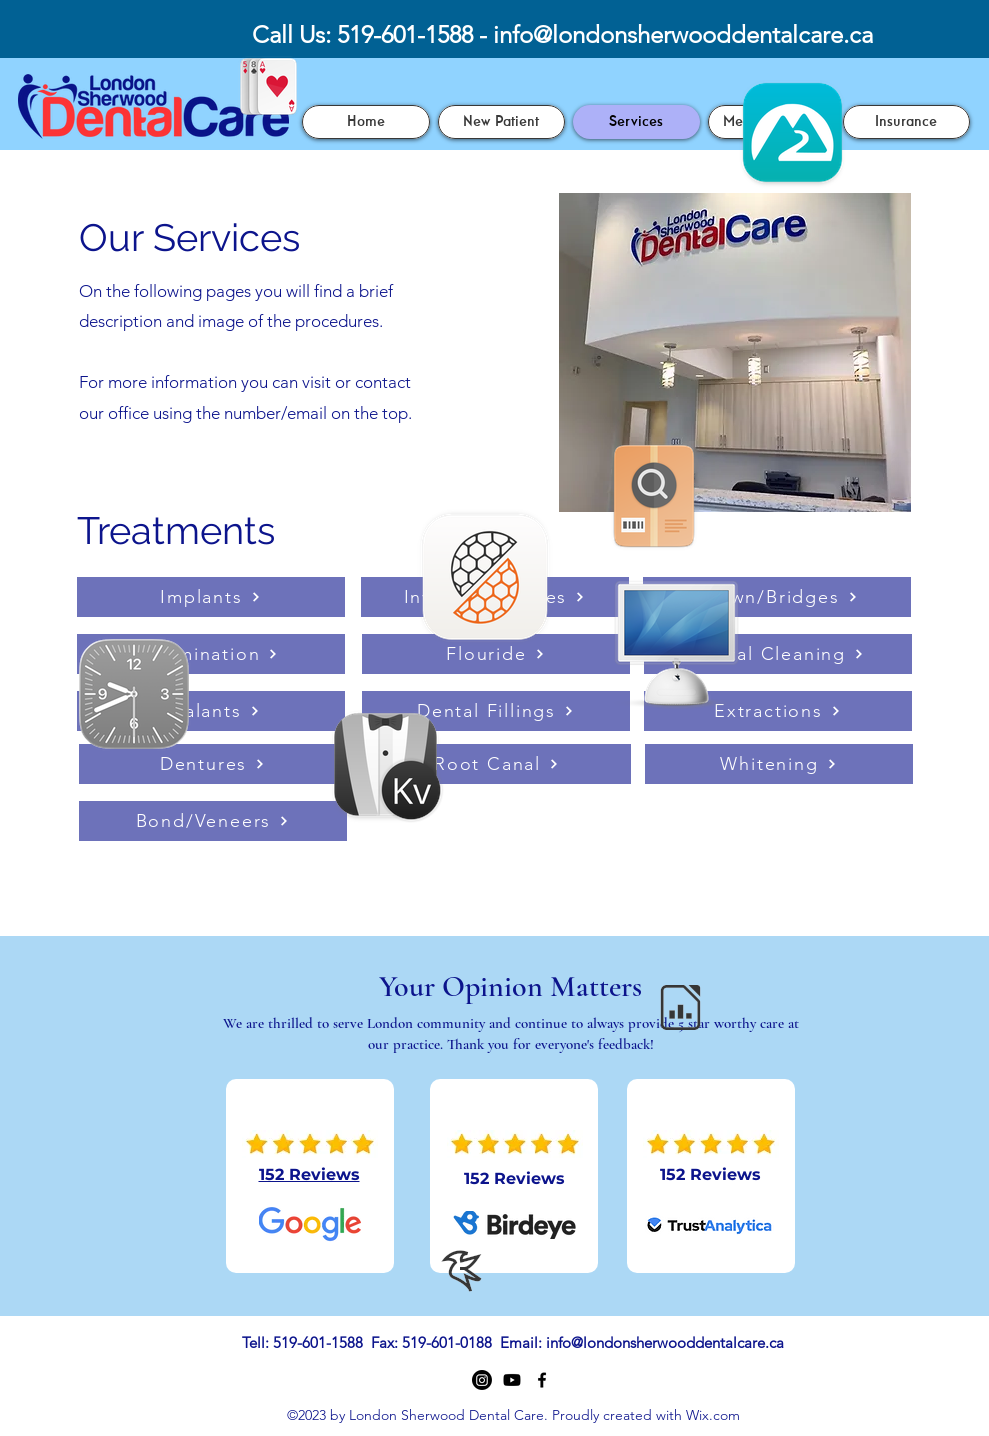 This screenshot has height=1436, width=989. Describe the element at coordinates (485, 577) in the screenshot. I see `open Prusa GCode Viewer app` at that location.